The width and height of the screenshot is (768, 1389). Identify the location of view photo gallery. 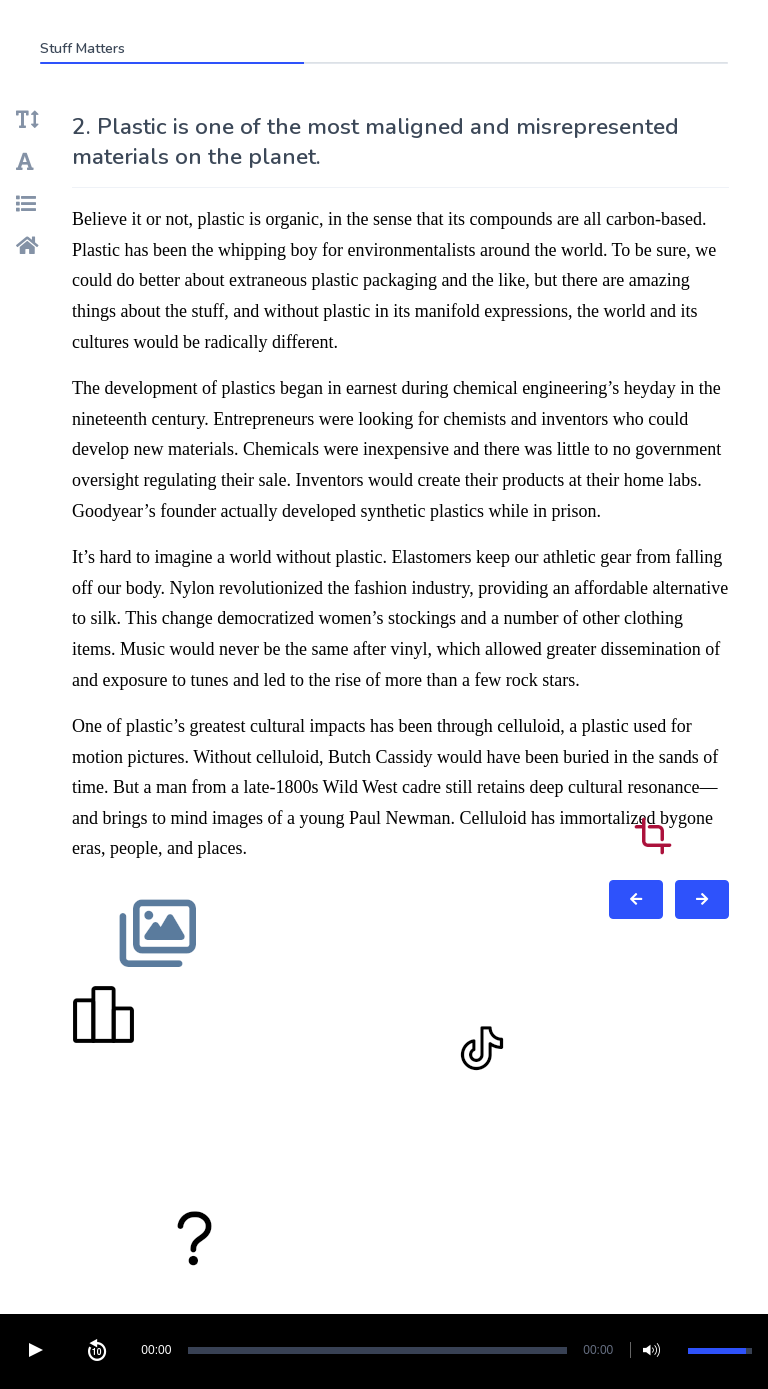
(160, 931).